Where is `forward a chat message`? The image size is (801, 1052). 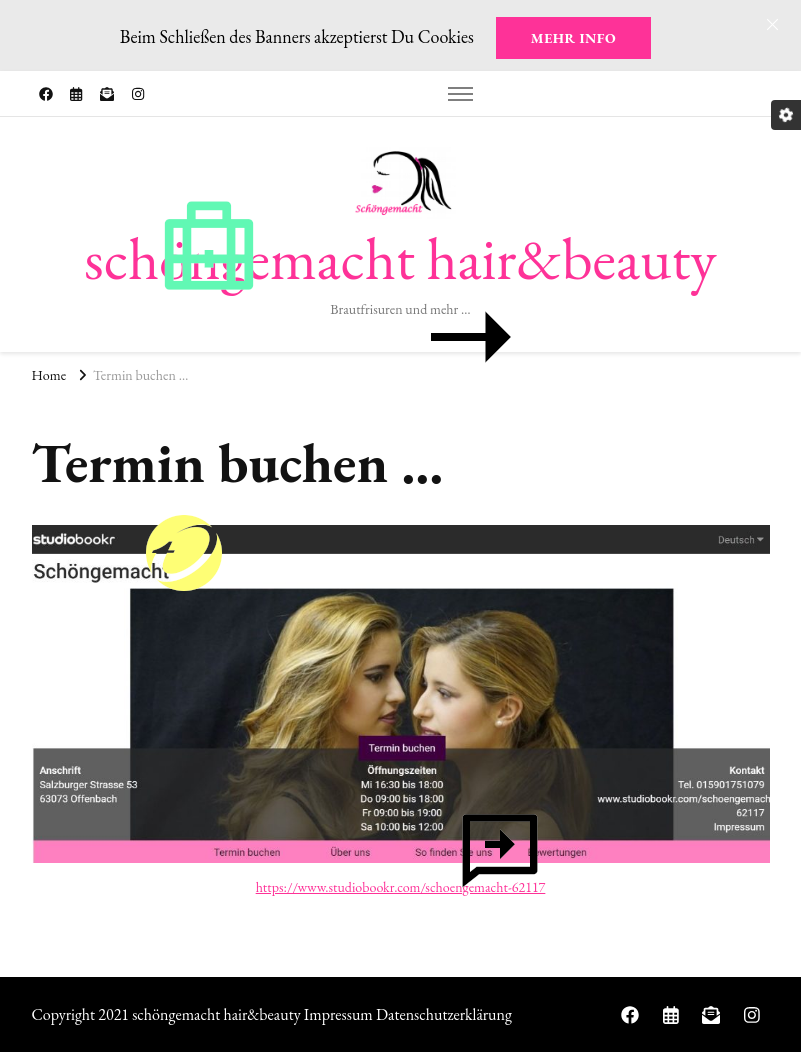
forward a chat message is located at coordinates (500, 848).